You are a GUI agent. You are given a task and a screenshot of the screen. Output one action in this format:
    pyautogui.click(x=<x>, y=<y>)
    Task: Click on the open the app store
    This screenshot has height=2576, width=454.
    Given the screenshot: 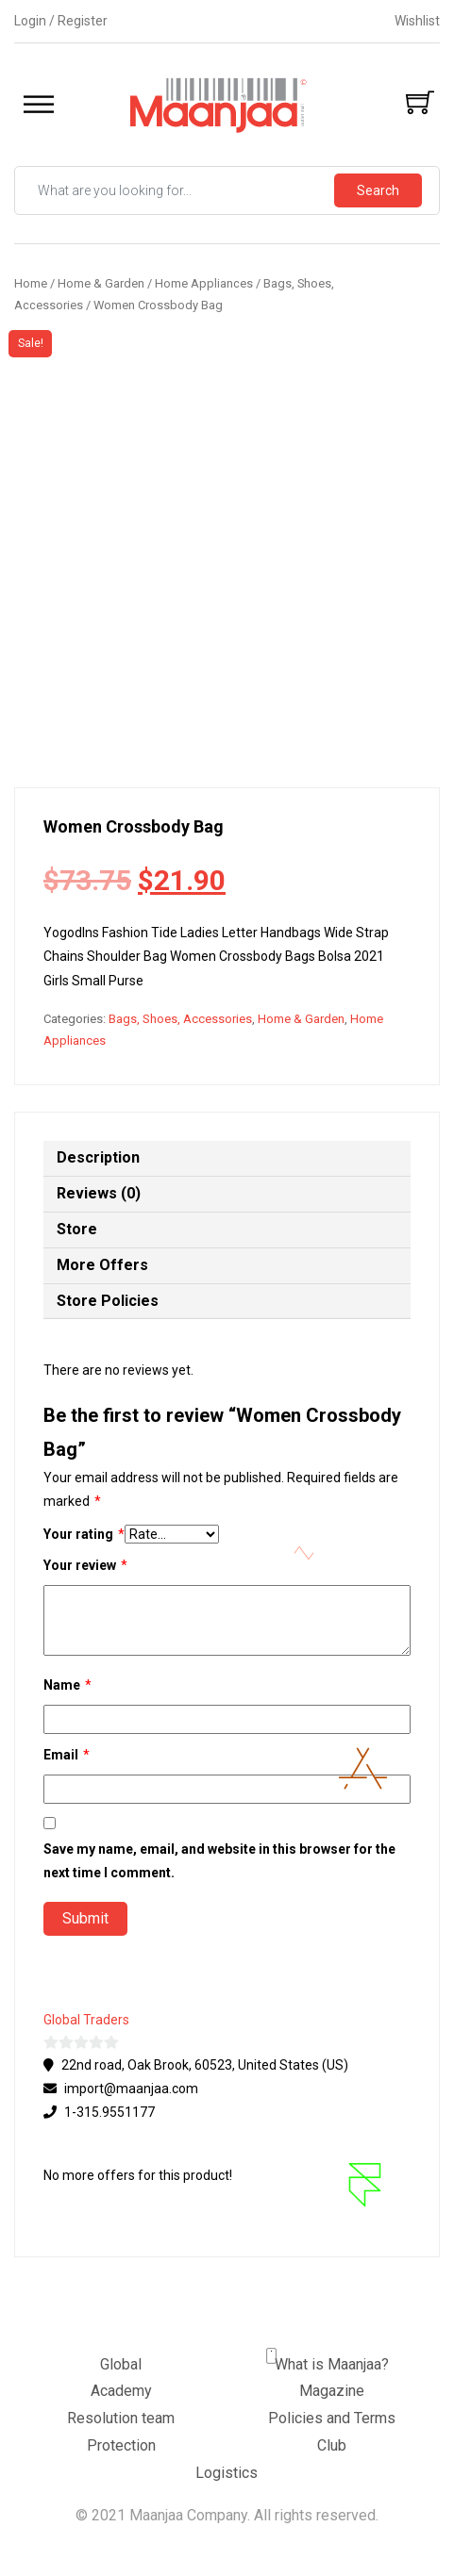 What is the action you would take?
    pyautogui.click(x=362, y=1770)
    